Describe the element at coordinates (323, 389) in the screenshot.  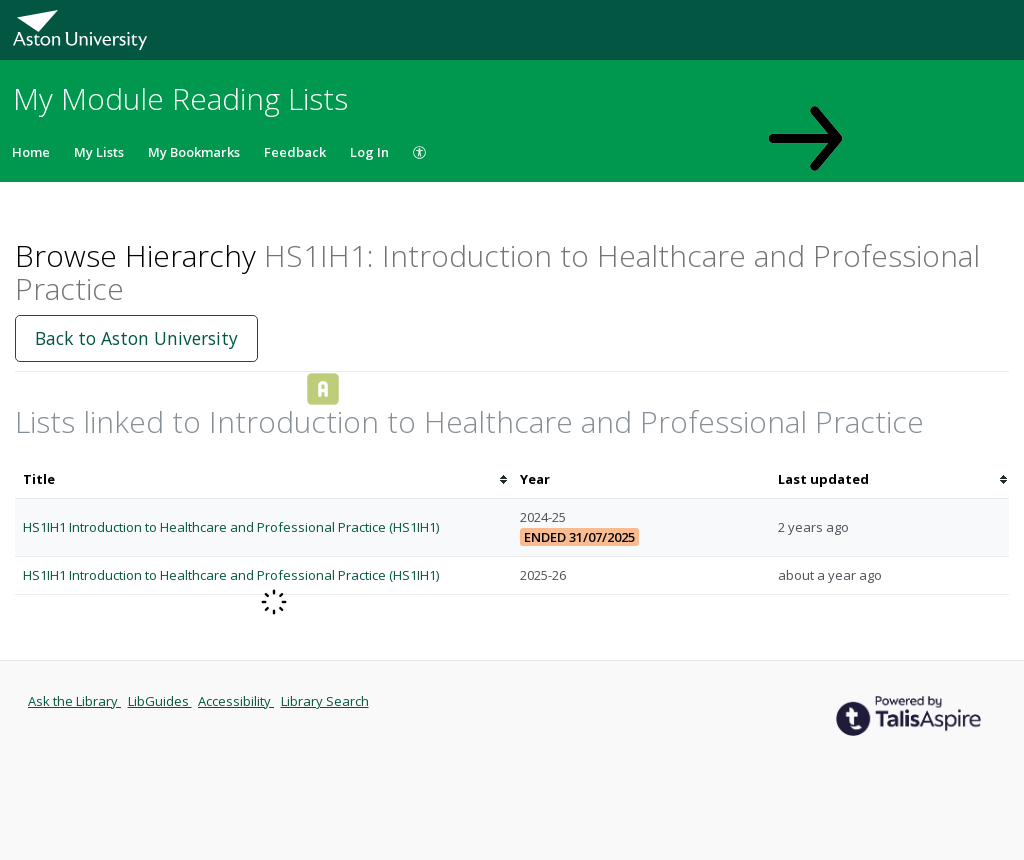
I see `select text formatting option A` at that location.